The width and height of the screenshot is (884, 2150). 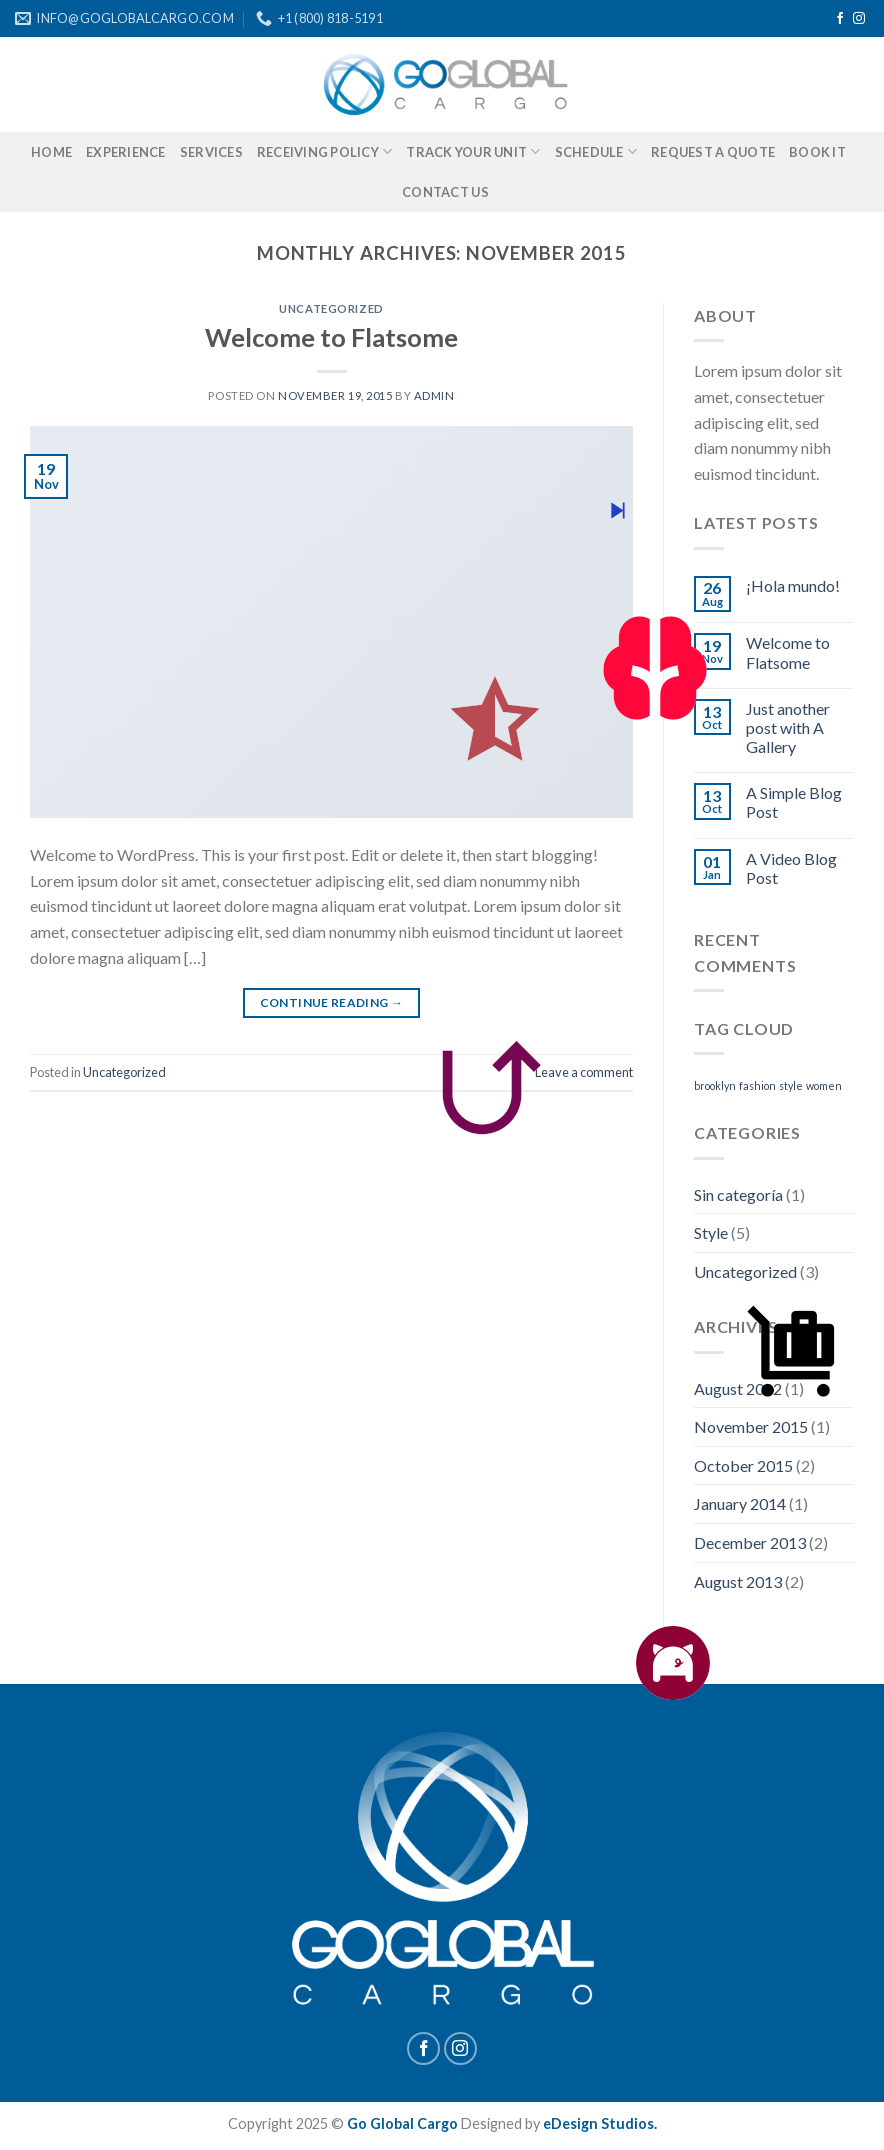 What do you see at coordinates (795, 1349) in the screenshot?
I see `access luggage or baggage services` at bounding box center [795, 1349].